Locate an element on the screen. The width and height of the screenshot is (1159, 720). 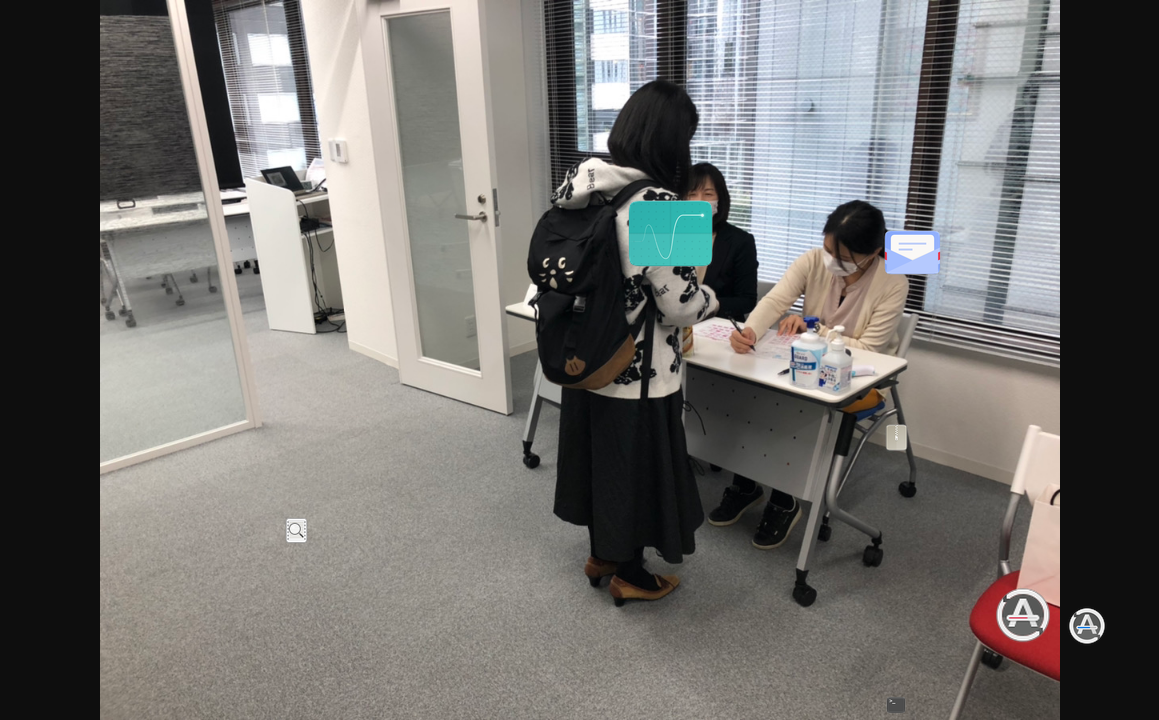
open the mail app is located at coordinates (912, 252).